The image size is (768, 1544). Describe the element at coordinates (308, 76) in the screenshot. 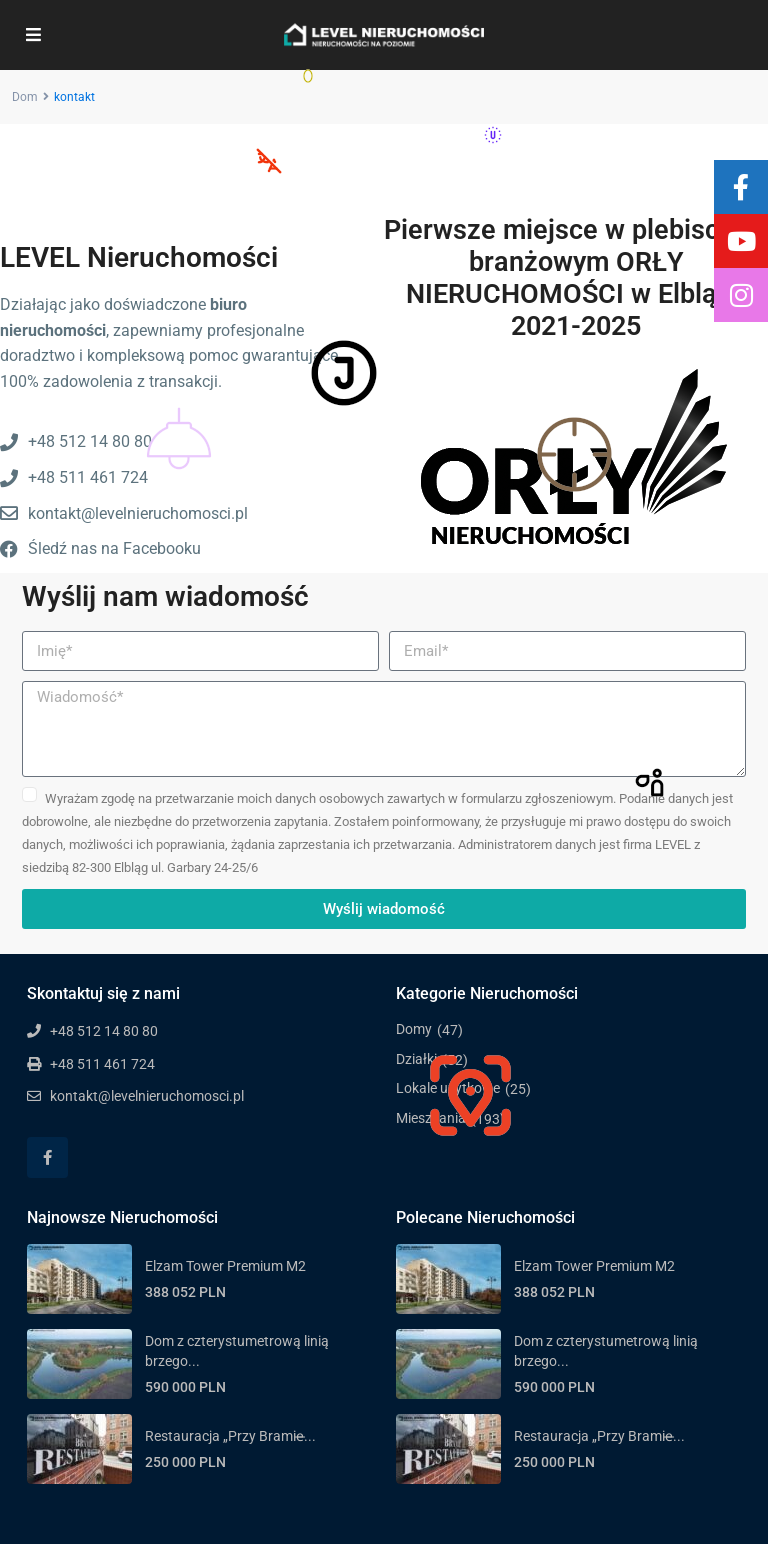

I see `draw or insert an oval shape` at that location.